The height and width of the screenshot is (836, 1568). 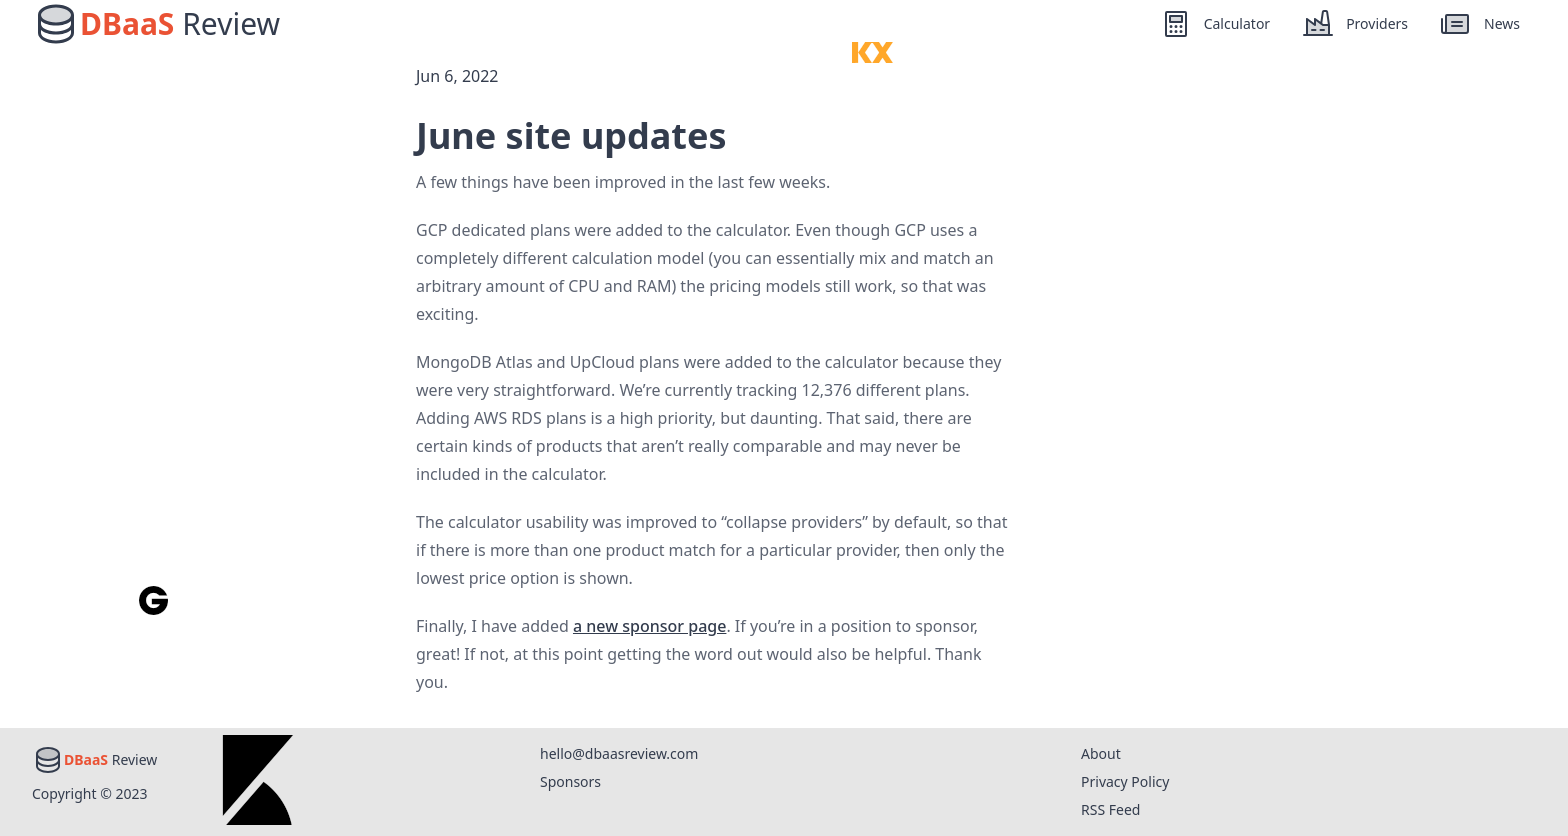 What do you see at coordinates (258, 780) in the screenshot?
I see `open kibana dashboard` at bounding box center [258, 780].